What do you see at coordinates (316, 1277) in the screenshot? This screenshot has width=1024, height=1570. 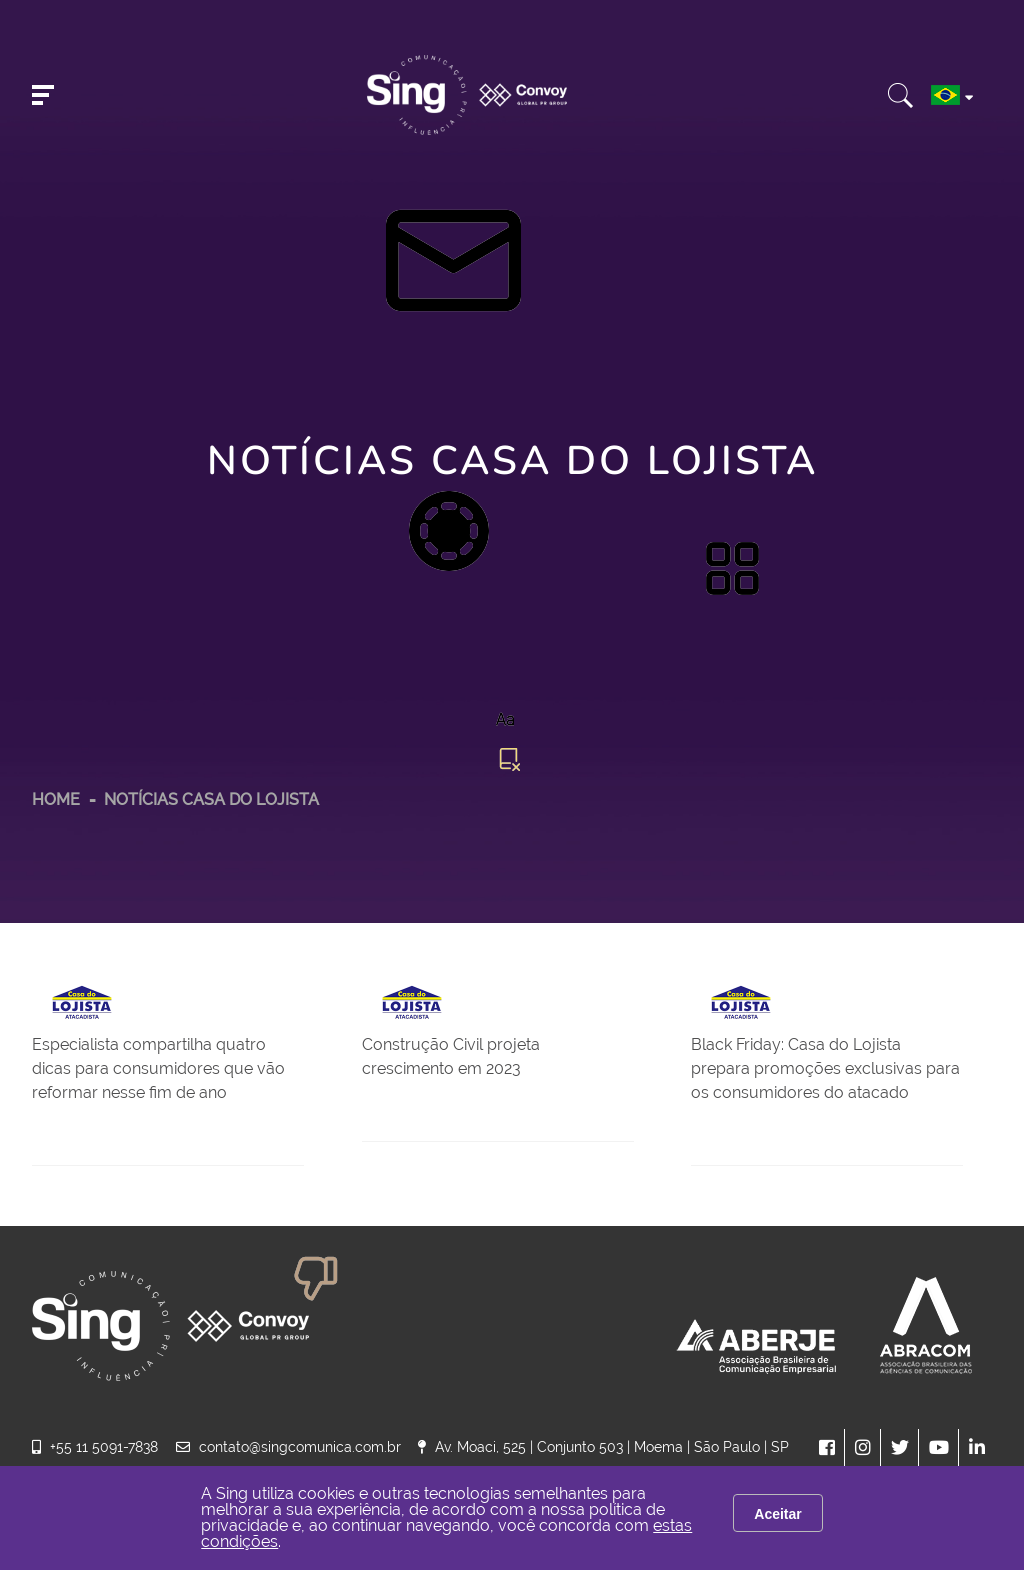 I see `dislike or downvote content` at bounding box center [316, 1277].